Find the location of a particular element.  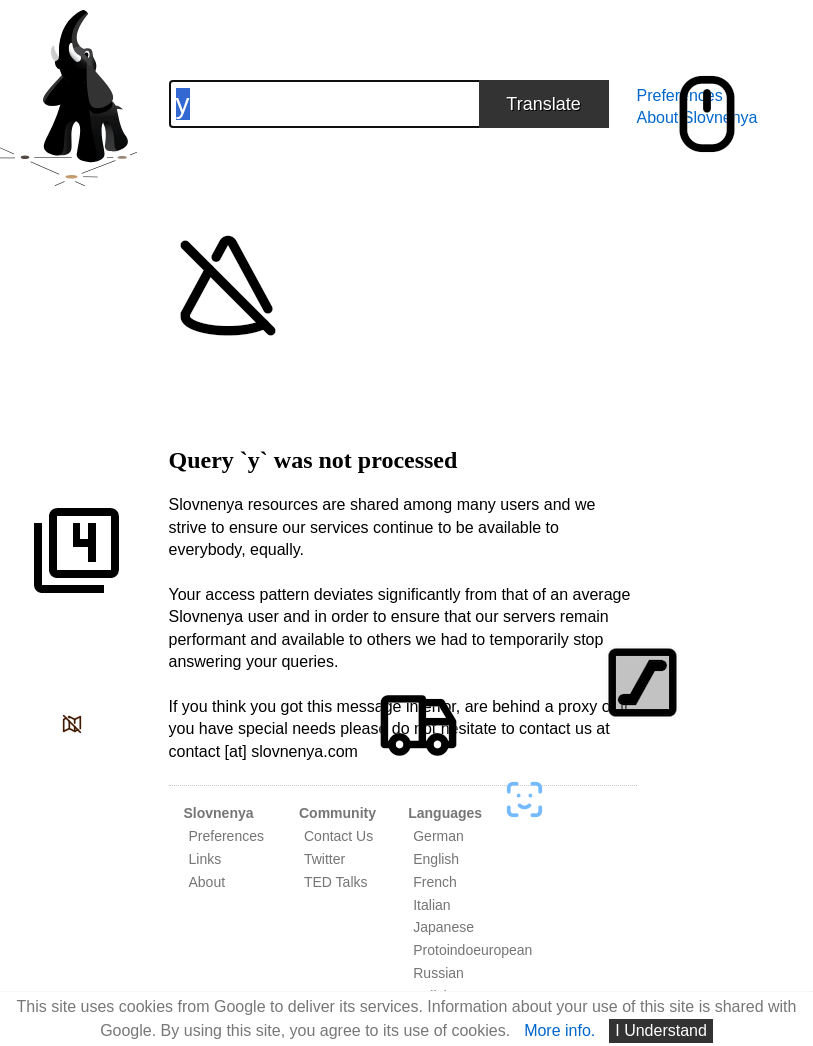

disable construction or maintenance mode is located at coordinates (228, 288).